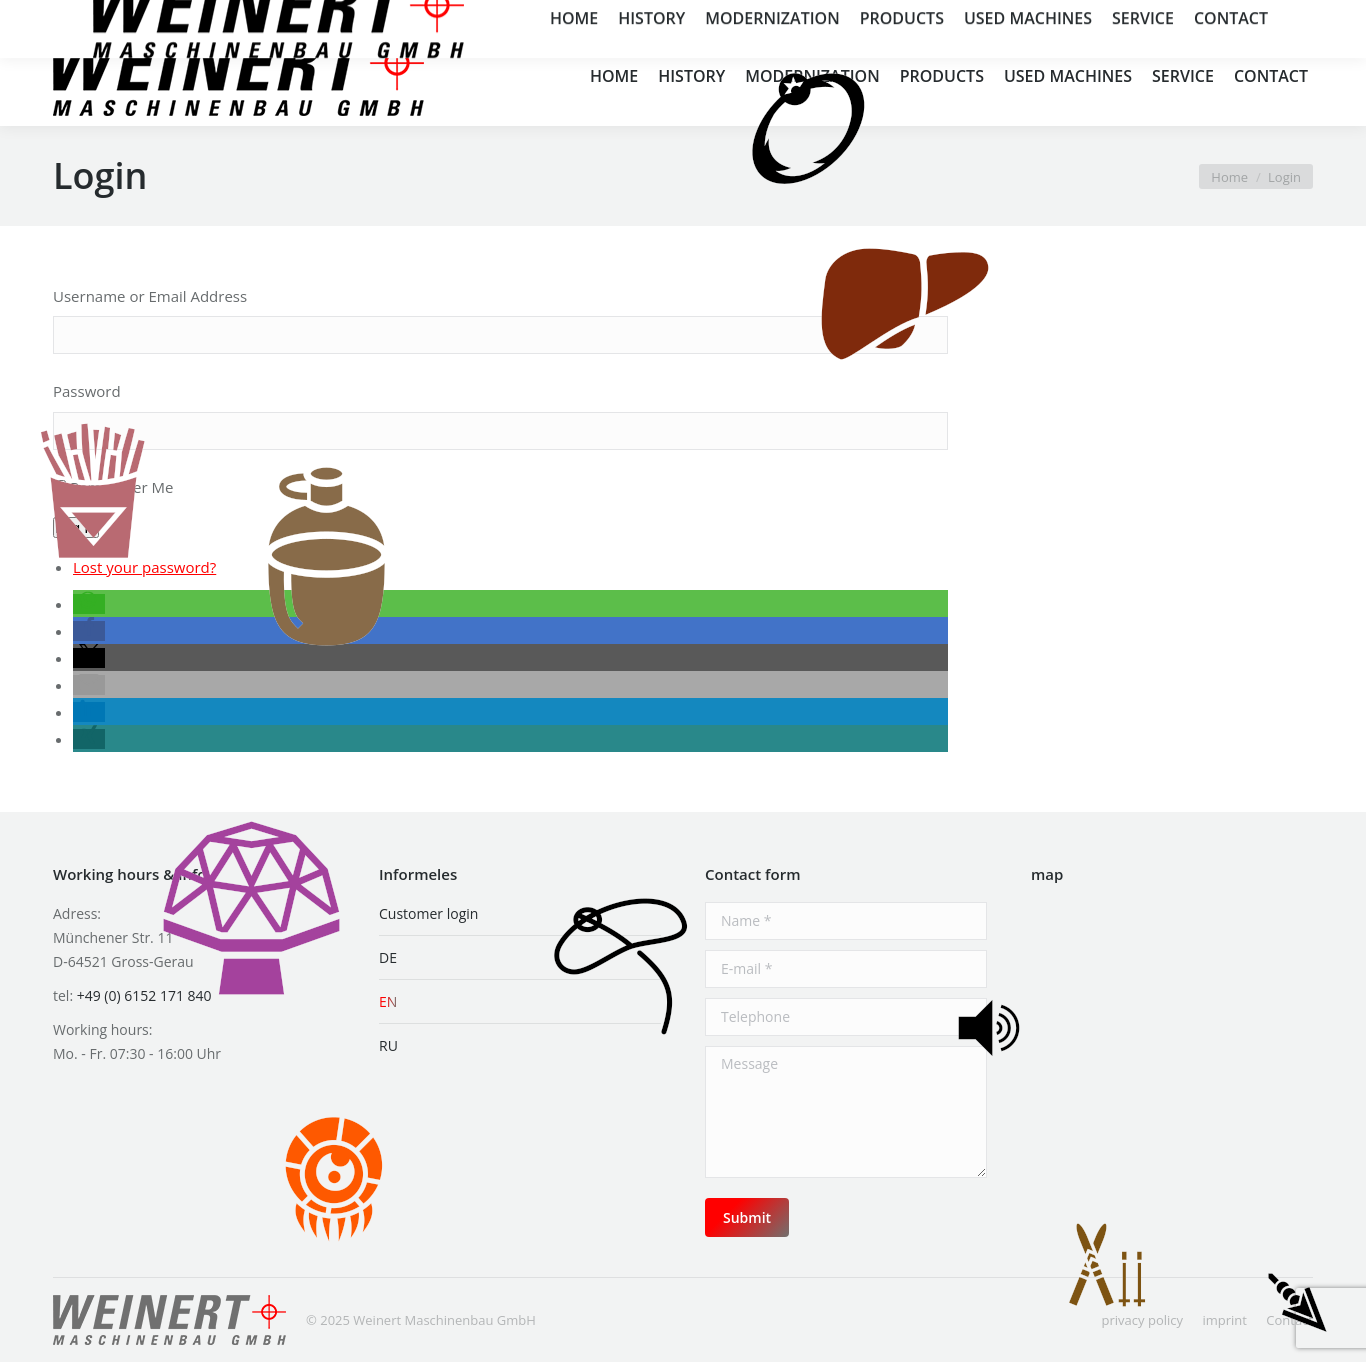 This screenshot has width=1366, height=1362. What do you see at coordinates (334, 1179) in the screenshot?
I see `summon or activate a beholder creature` at bounding box center [334, 1179].